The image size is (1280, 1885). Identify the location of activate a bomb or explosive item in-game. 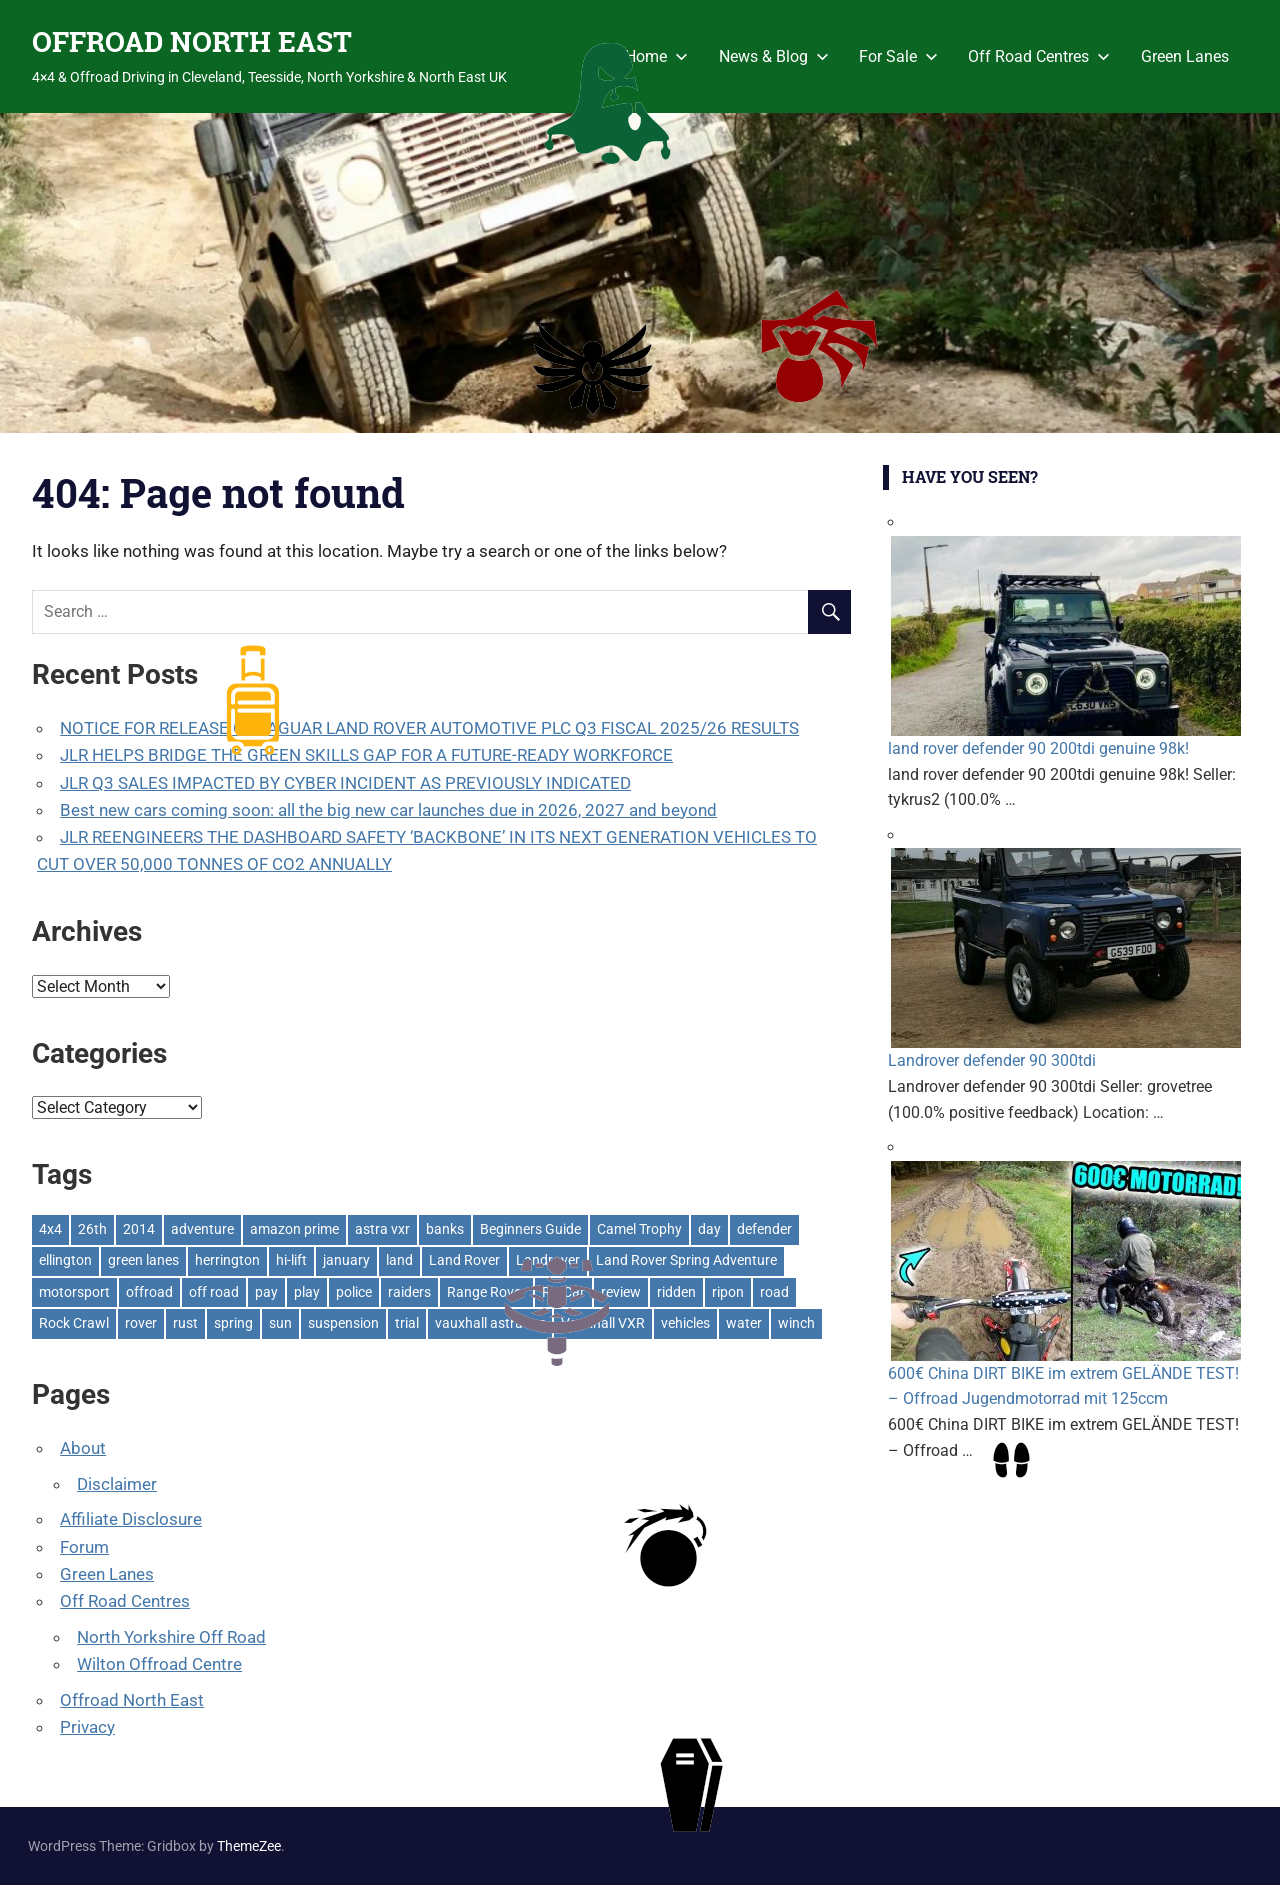
(665, 1545).